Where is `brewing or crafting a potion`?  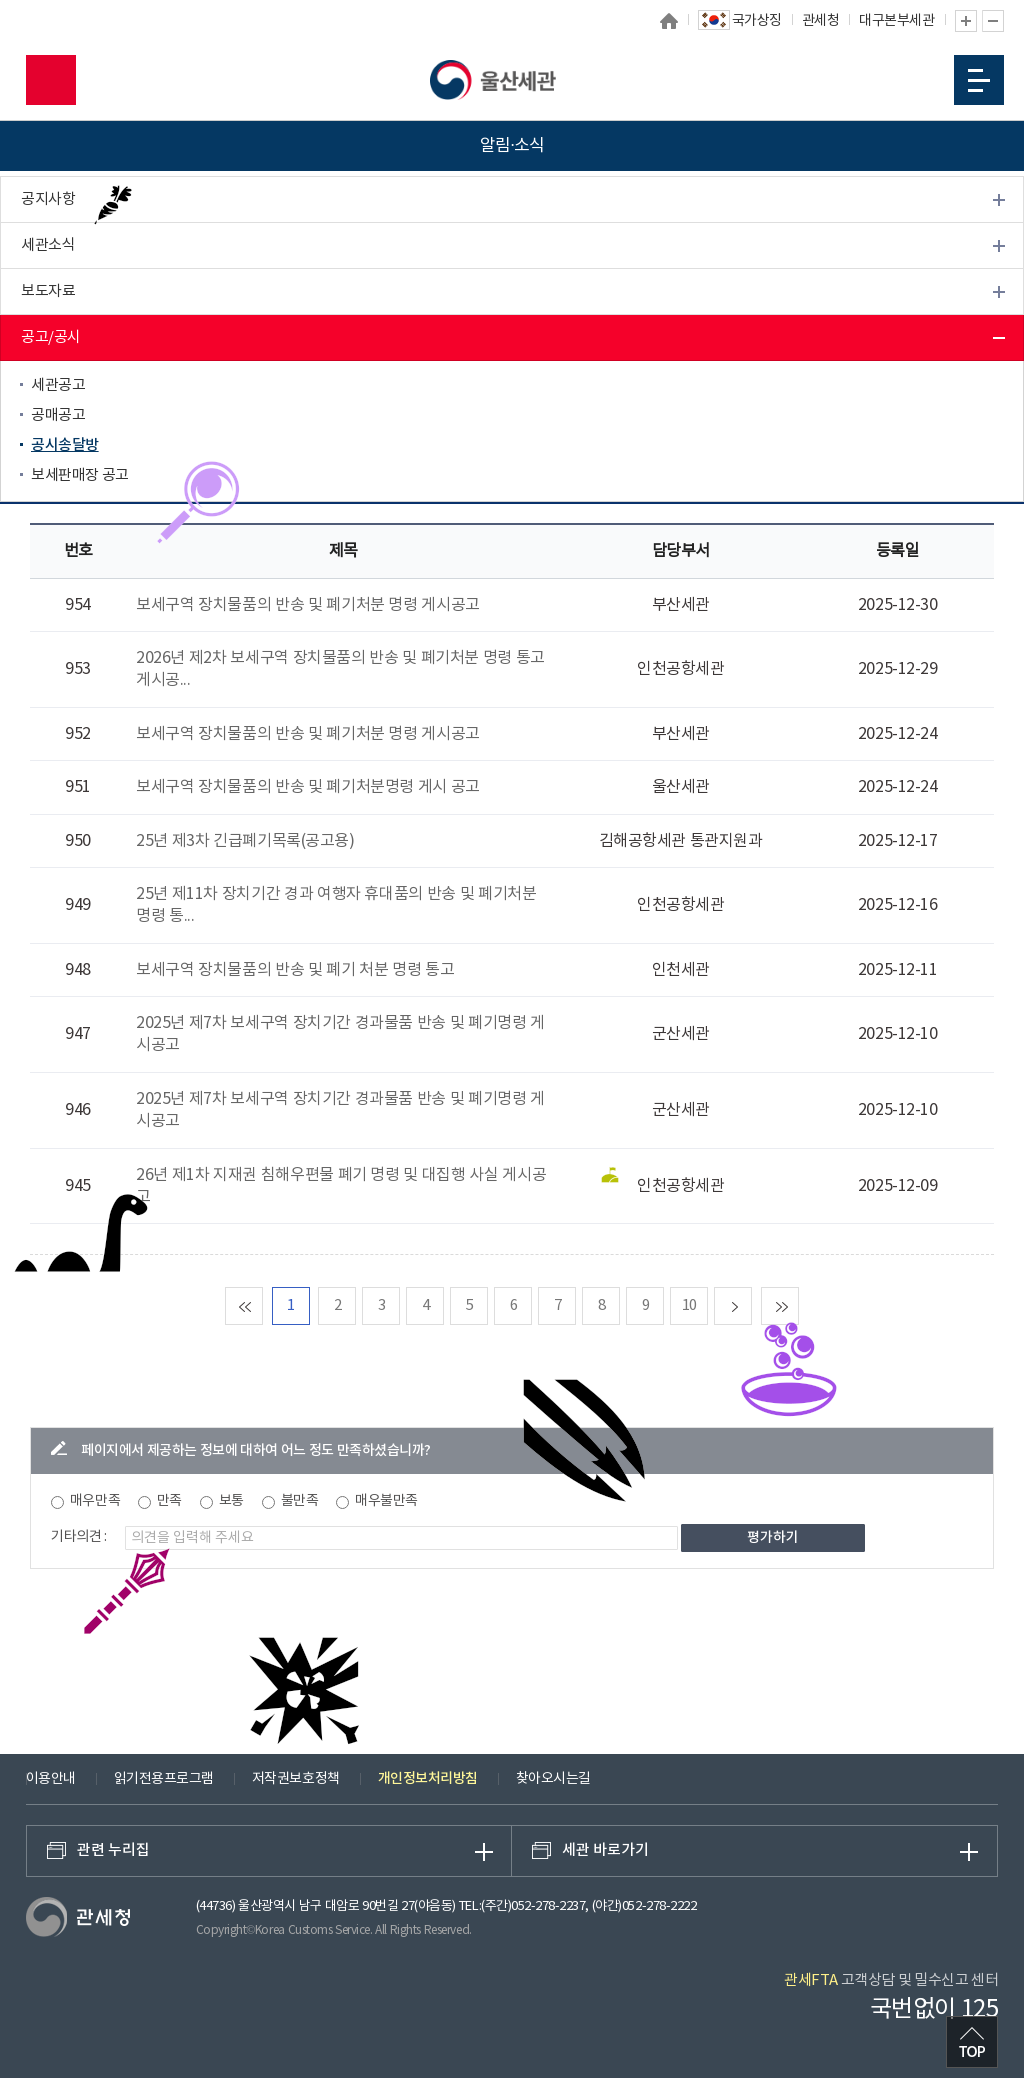 brewing or crafting a potion is located at coordinates (789, 1369).